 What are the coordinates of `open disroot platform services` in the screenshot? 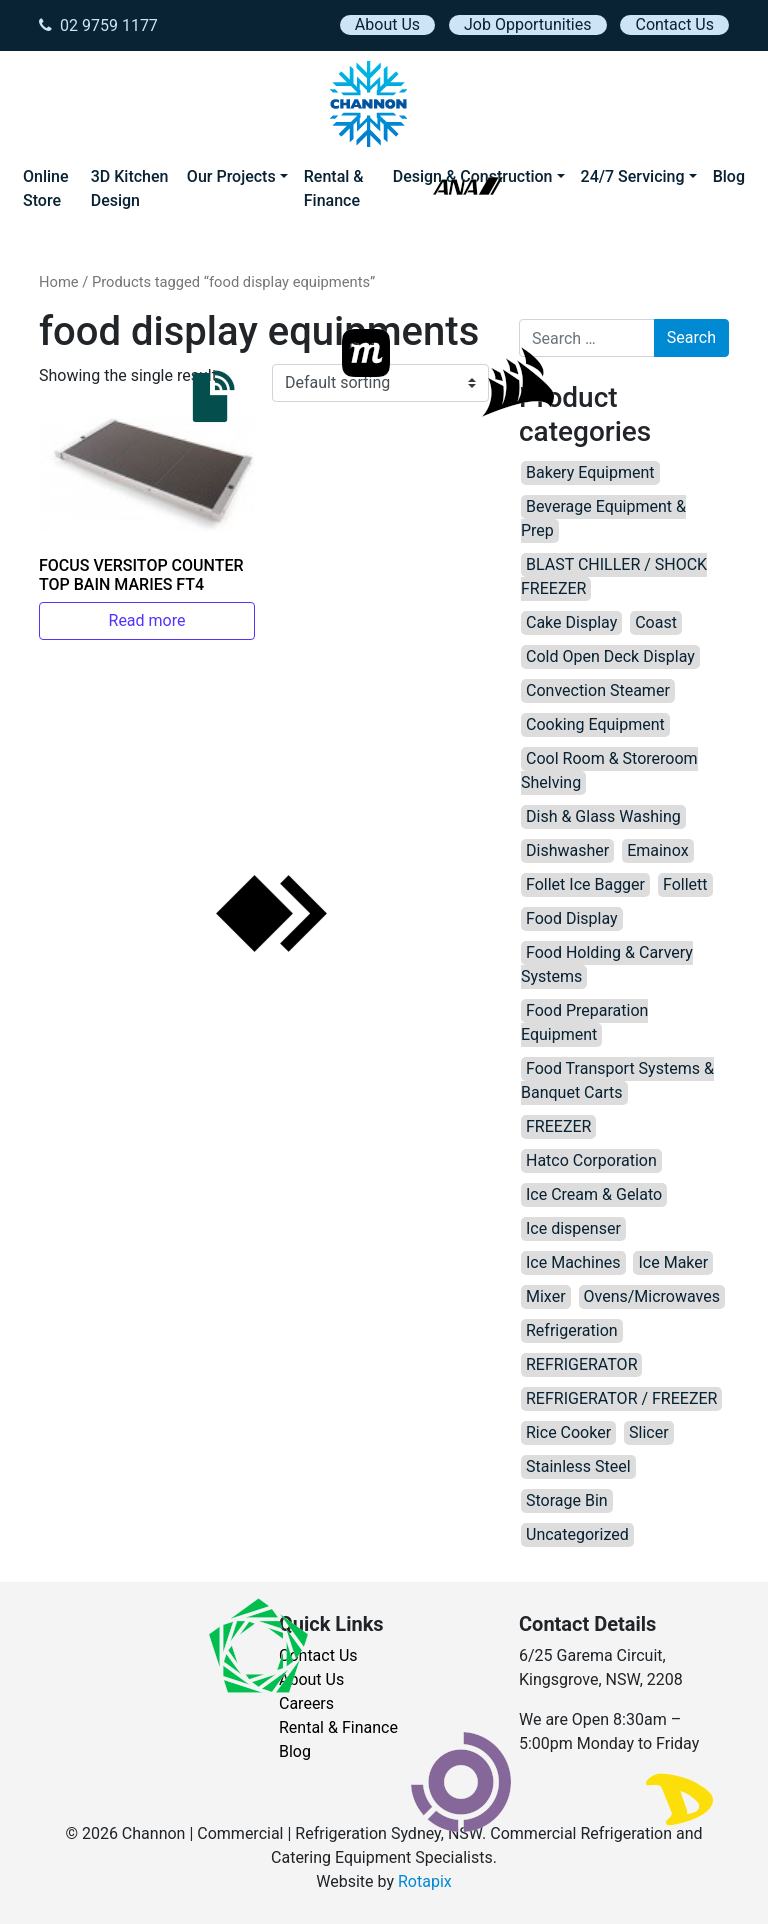 It's located at (679, 1799).